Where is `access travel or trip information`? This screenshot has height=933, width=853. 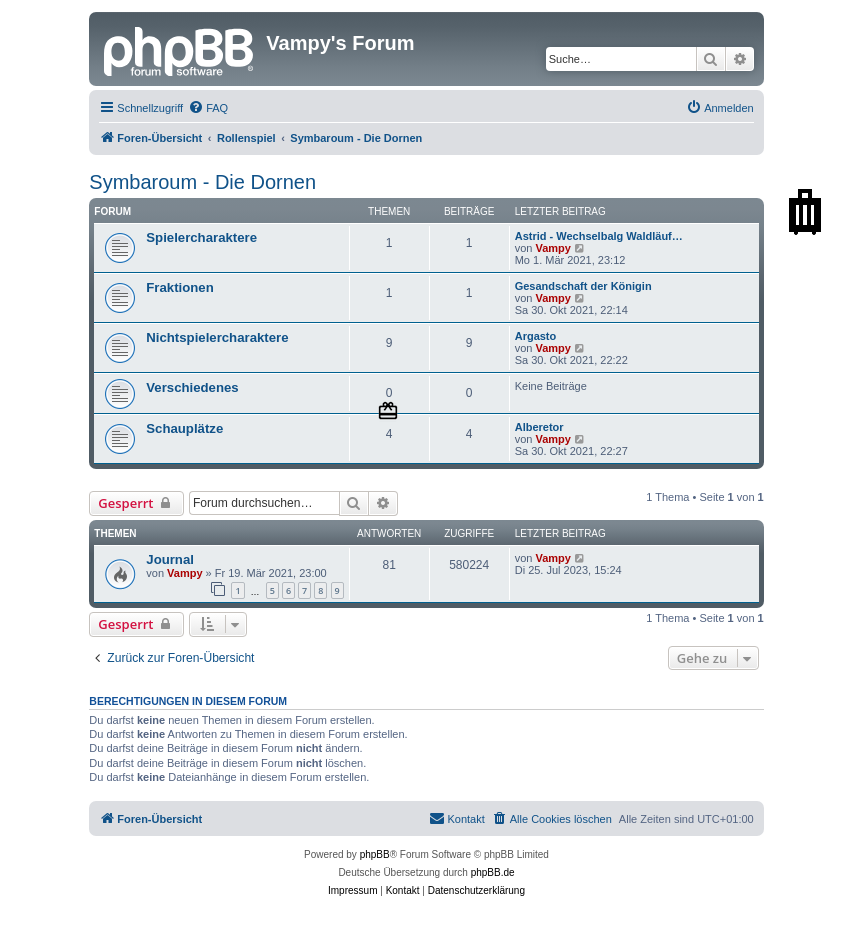
access travel or trip information is located at coordinates (805, 212).